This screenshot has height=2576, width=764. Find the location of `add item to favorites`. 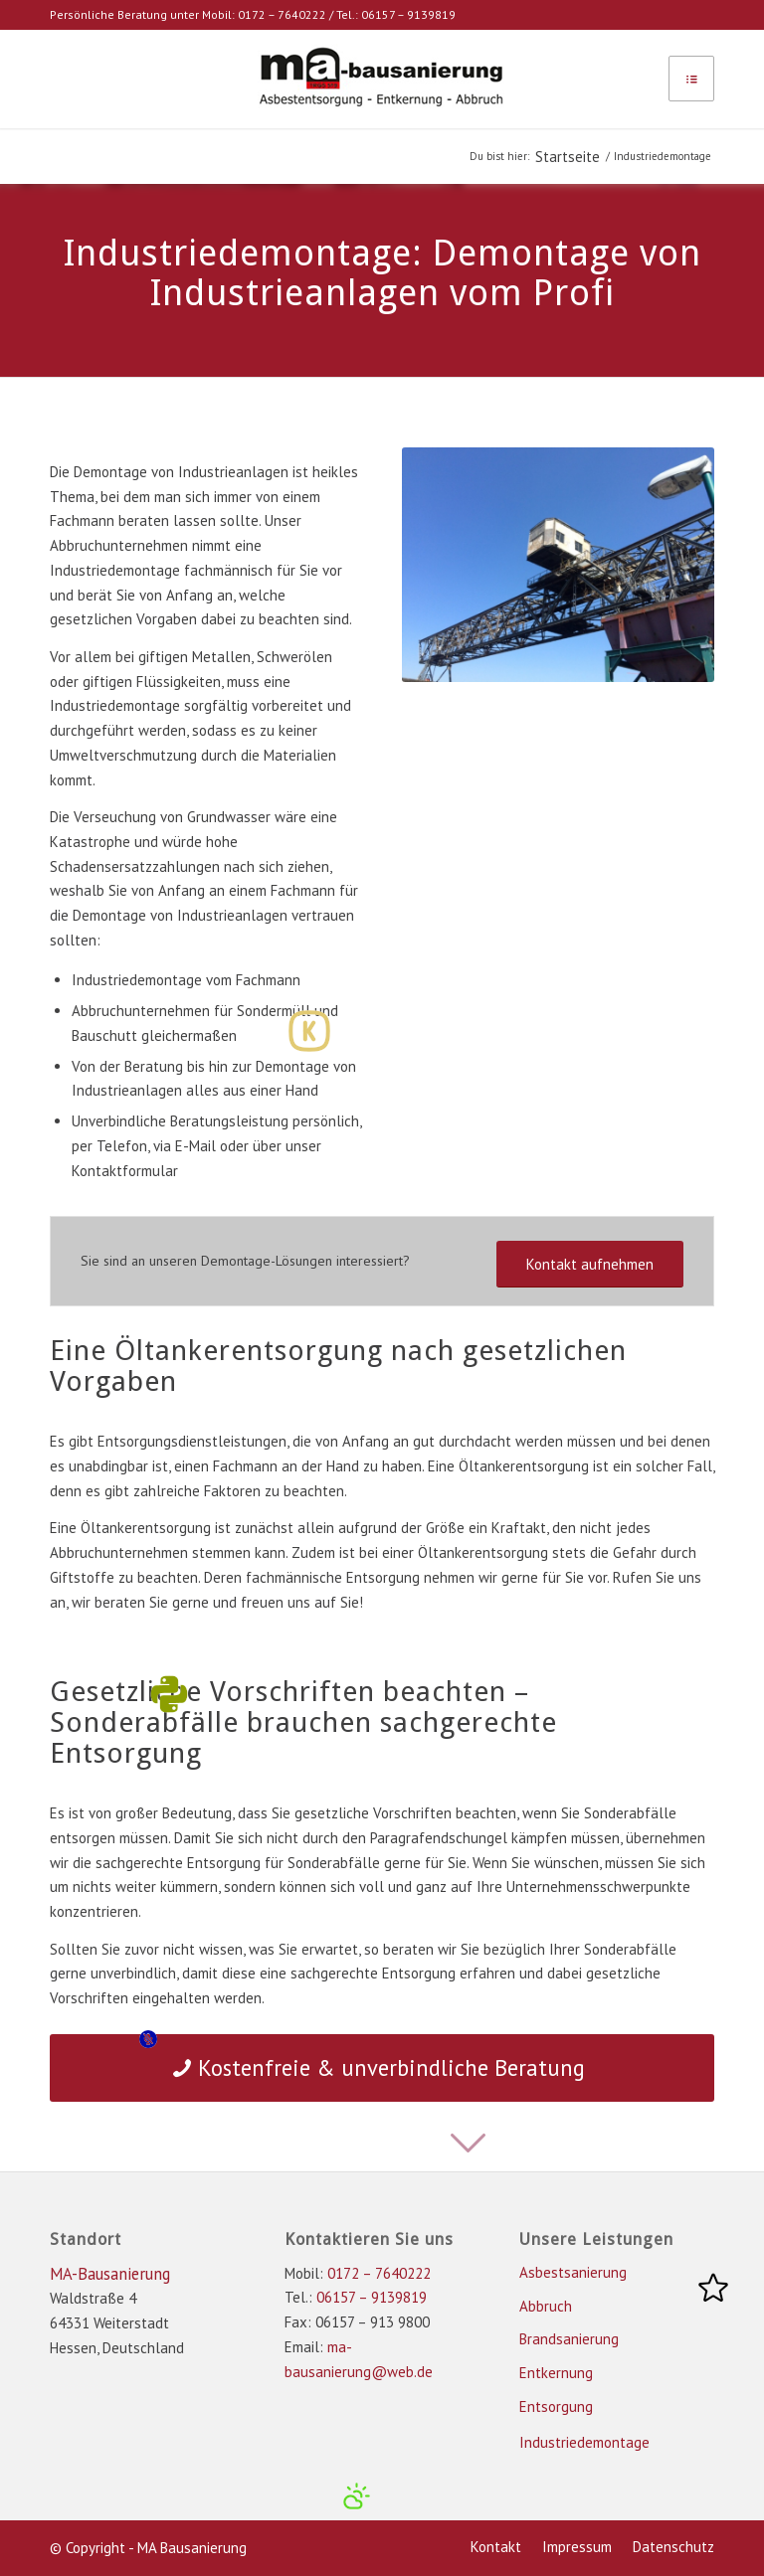

add item to favorites is located at coordinates (713, 2288).